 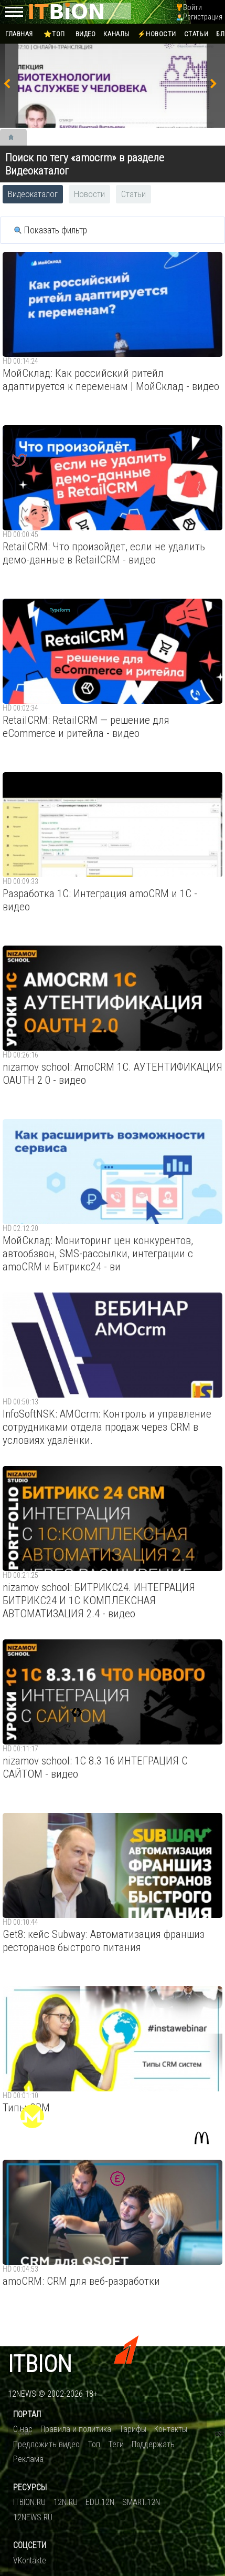 I want to click on open twitter, so click(x=19, y=460).